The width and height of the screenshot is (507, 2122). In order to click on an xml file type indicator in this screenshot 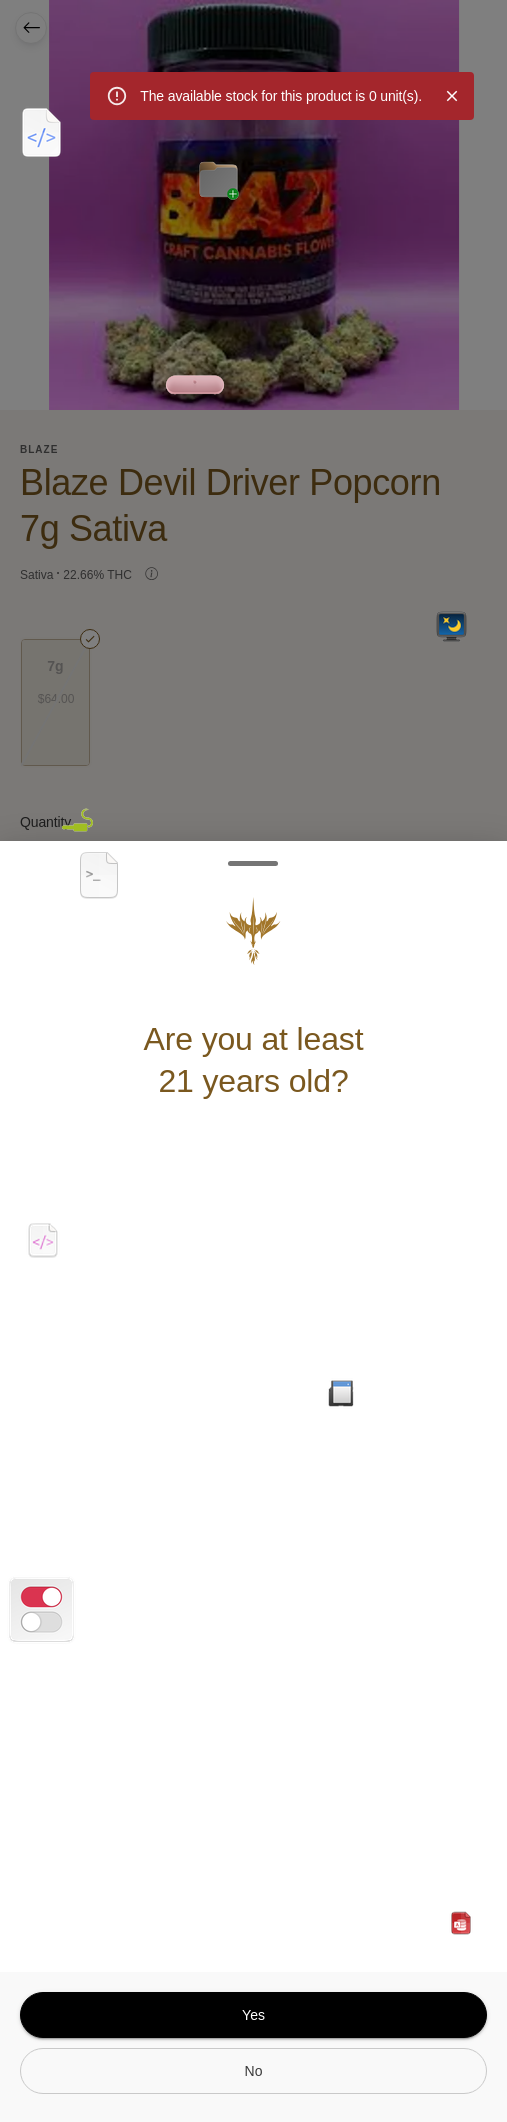, I will do `click(43, 1240)`.